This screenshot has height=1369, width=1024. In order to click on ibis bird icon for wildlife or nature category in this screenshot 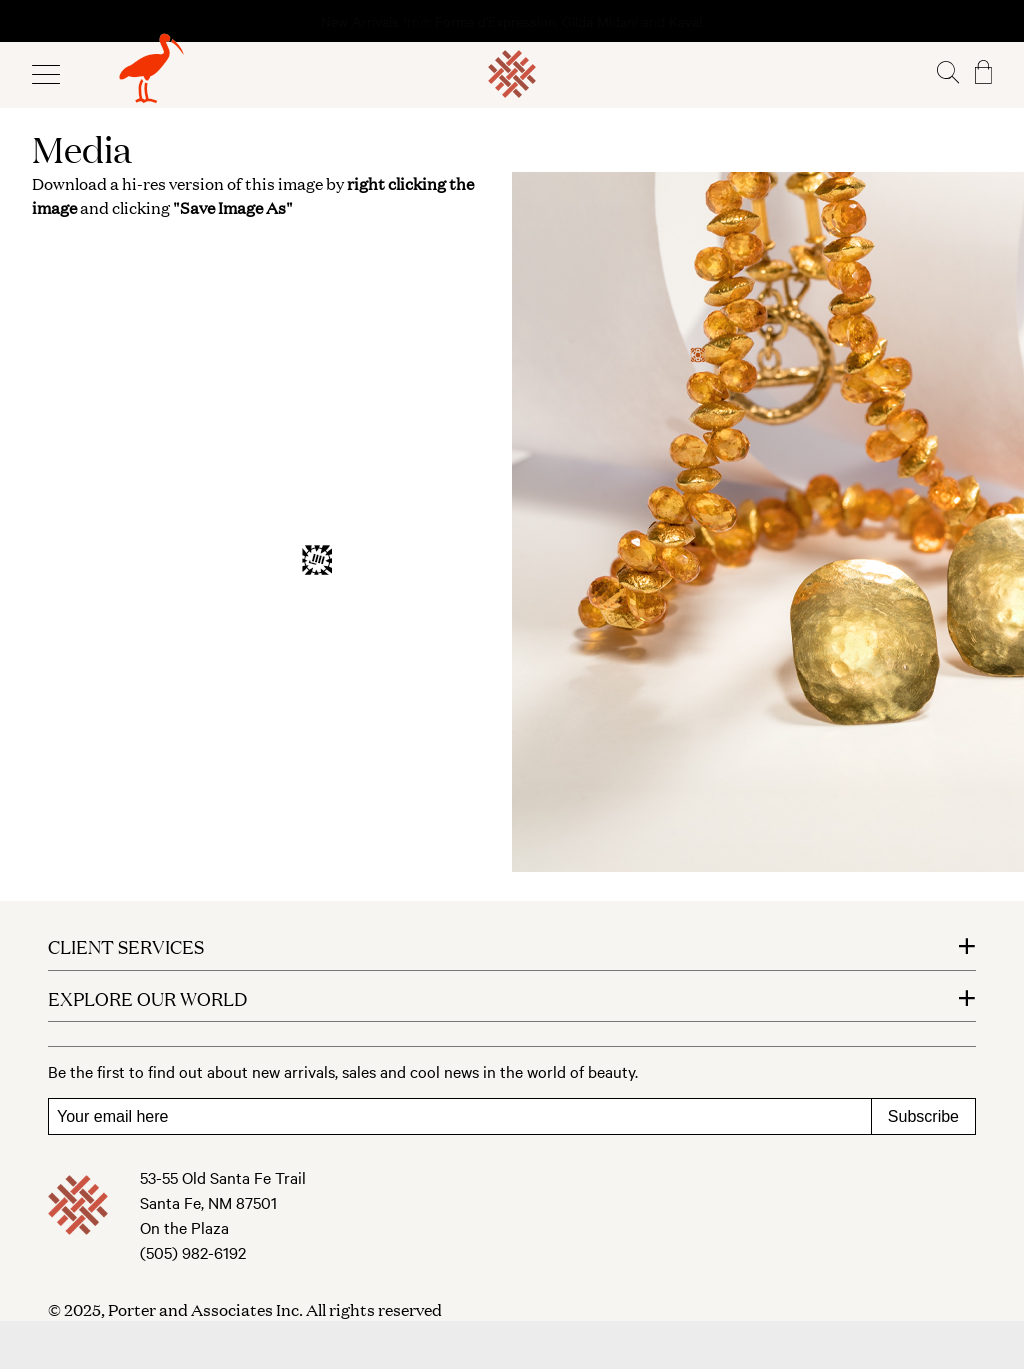, I will do `click(151, 68)`.